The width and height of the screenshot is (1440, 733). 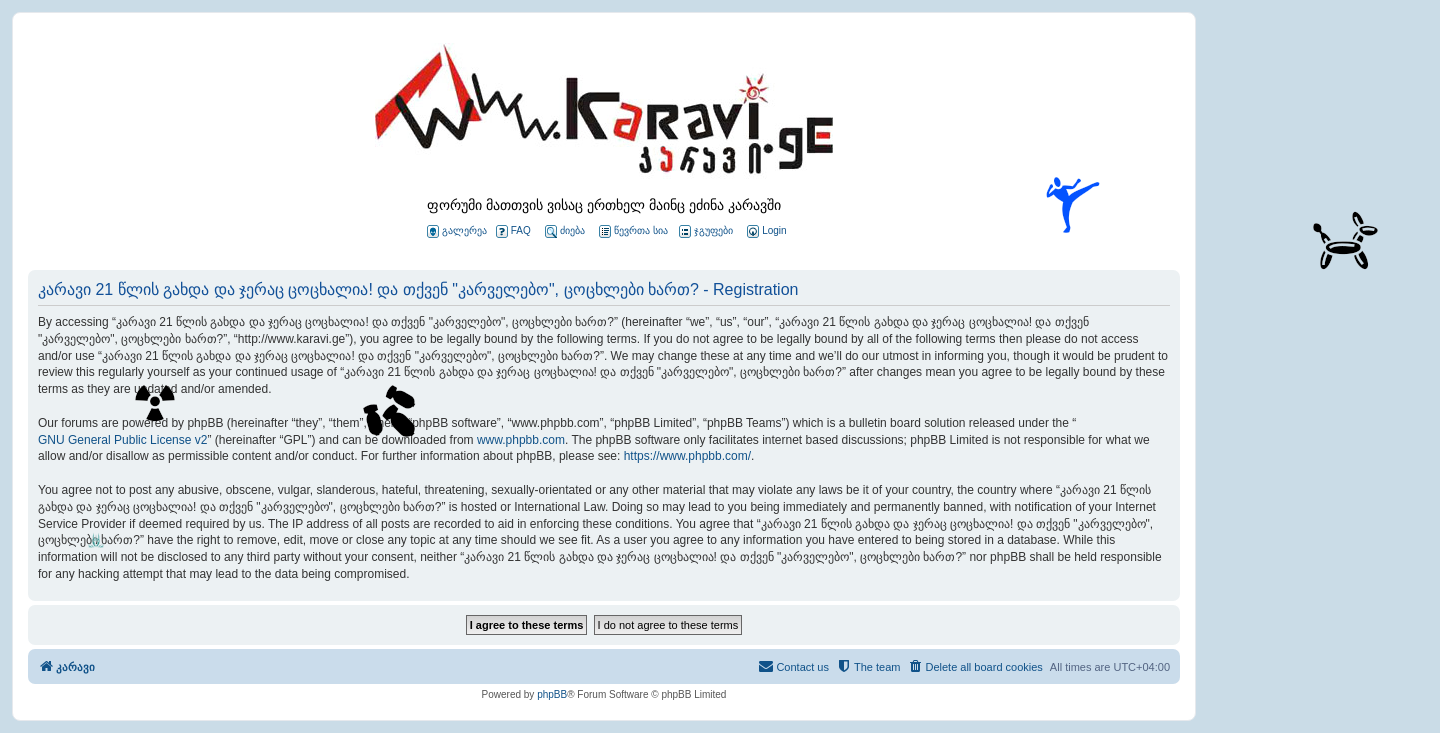 I want to click on access martial arts or combat training, so click(x=1073, y=205).